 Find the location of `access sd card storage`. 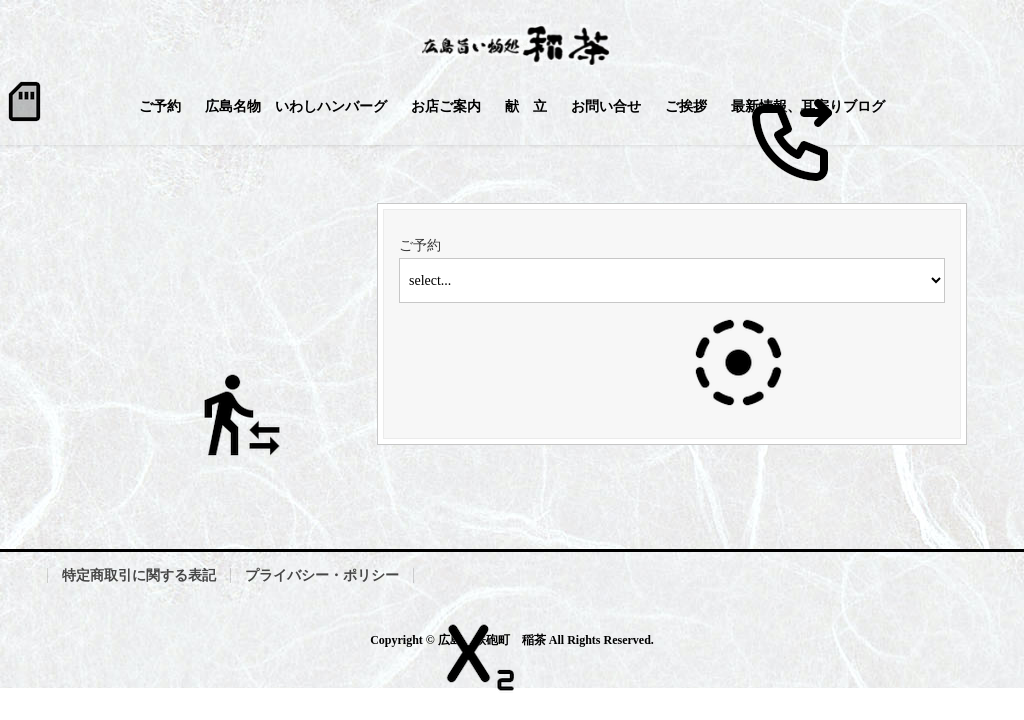

access sd card storage is located at coordinates (24, 101).